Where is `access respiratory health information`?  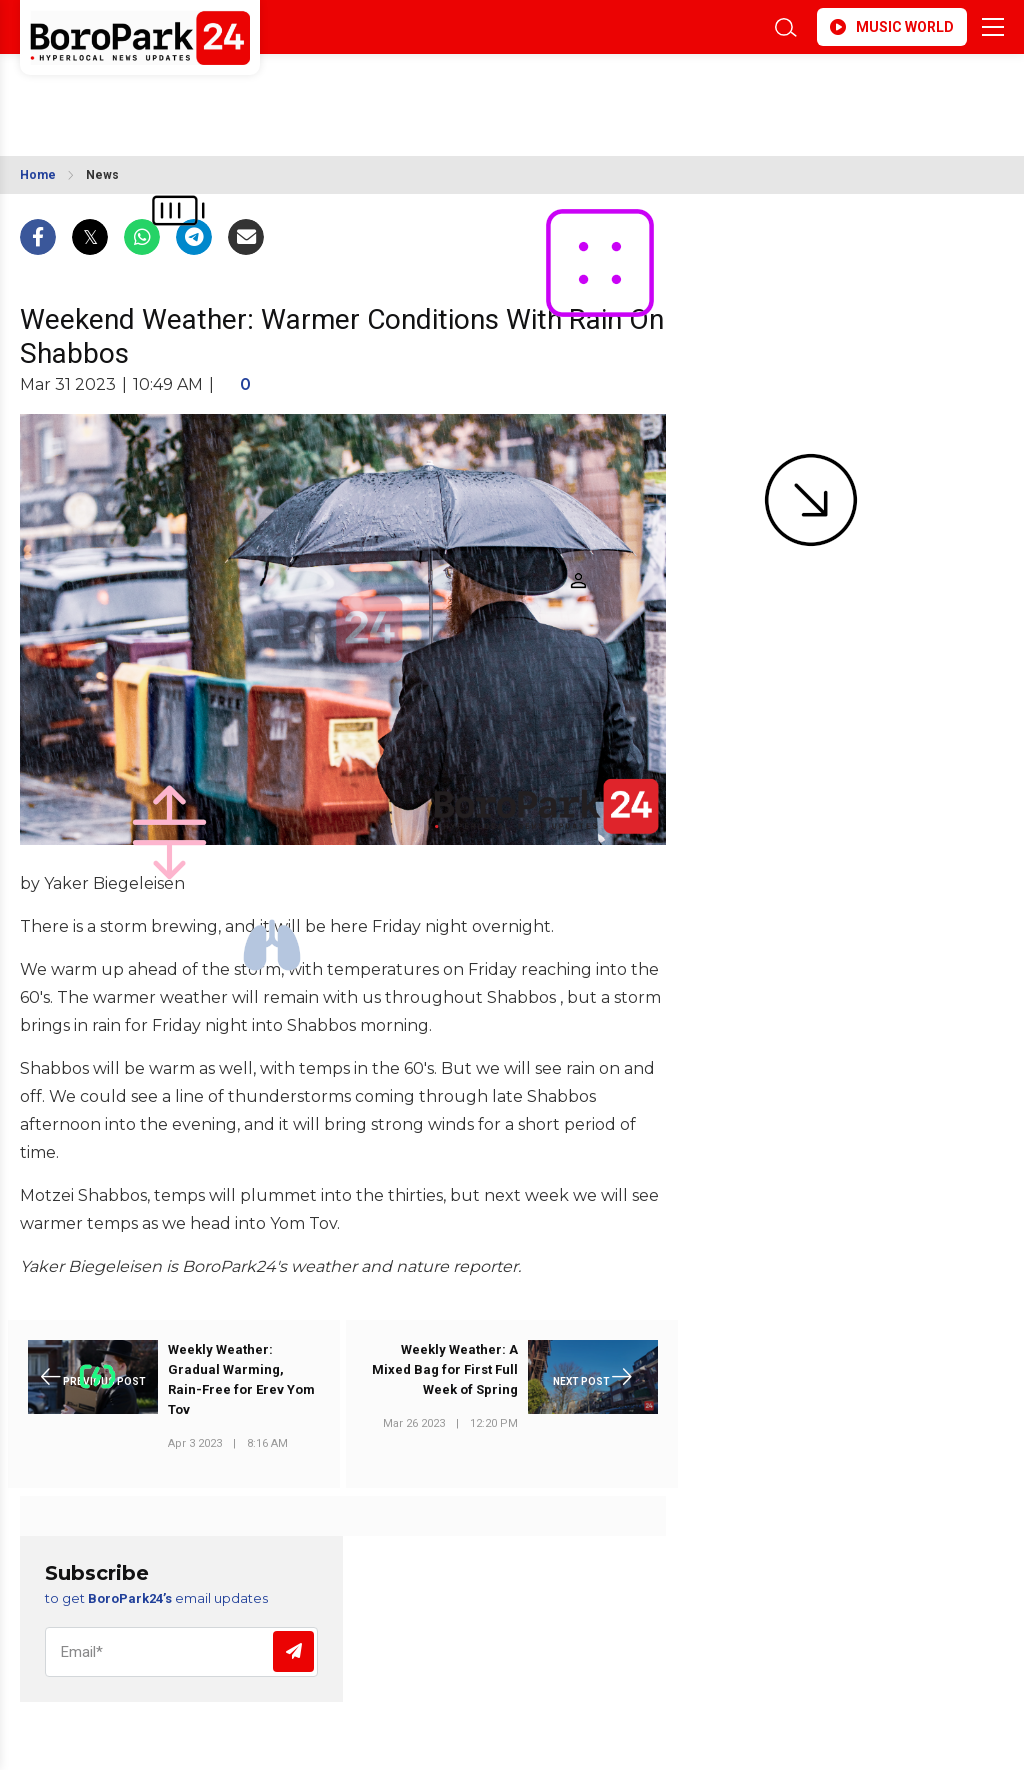
access respiratory health information is located at coordinates (272, 945).